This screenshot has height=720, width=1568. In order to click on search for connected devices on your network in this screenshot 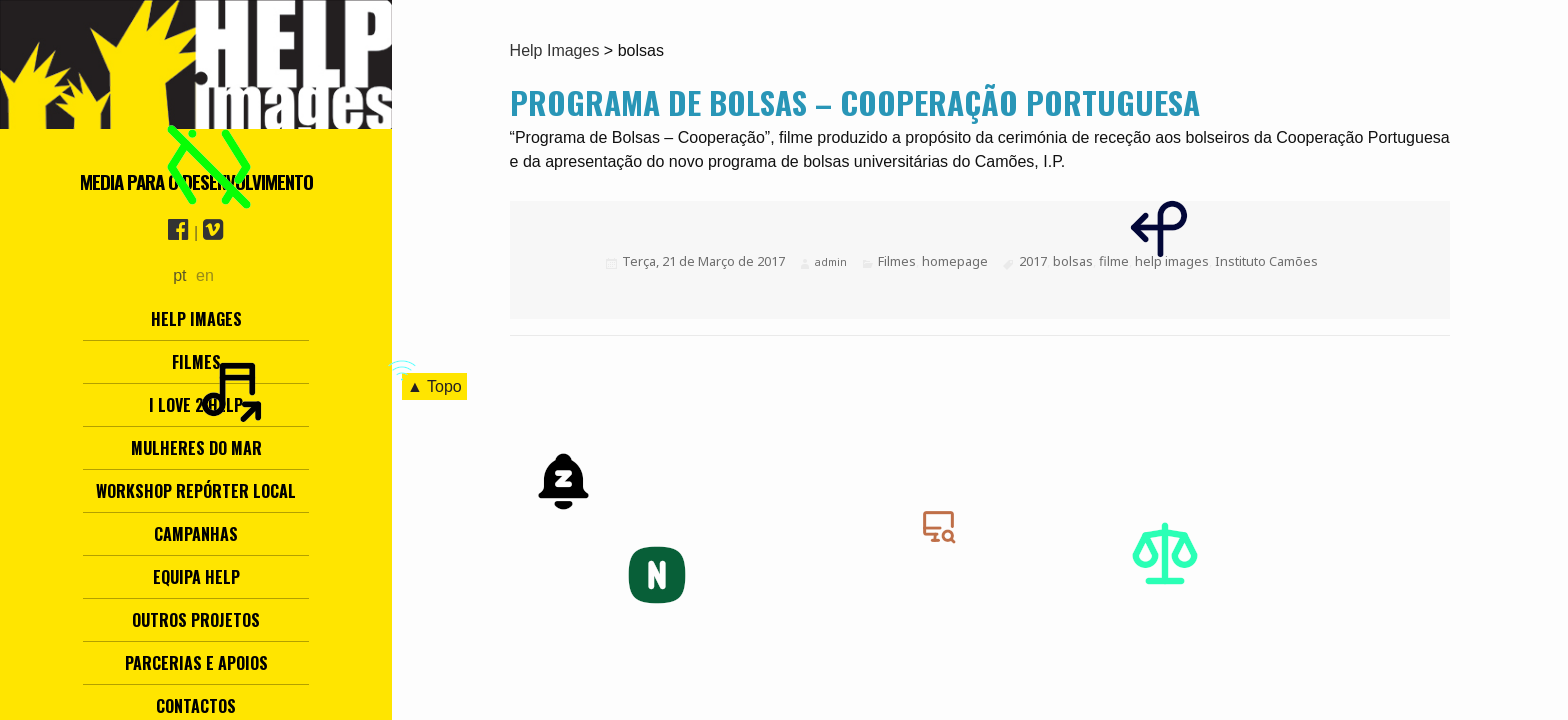, I will do `click(938, 526)`.